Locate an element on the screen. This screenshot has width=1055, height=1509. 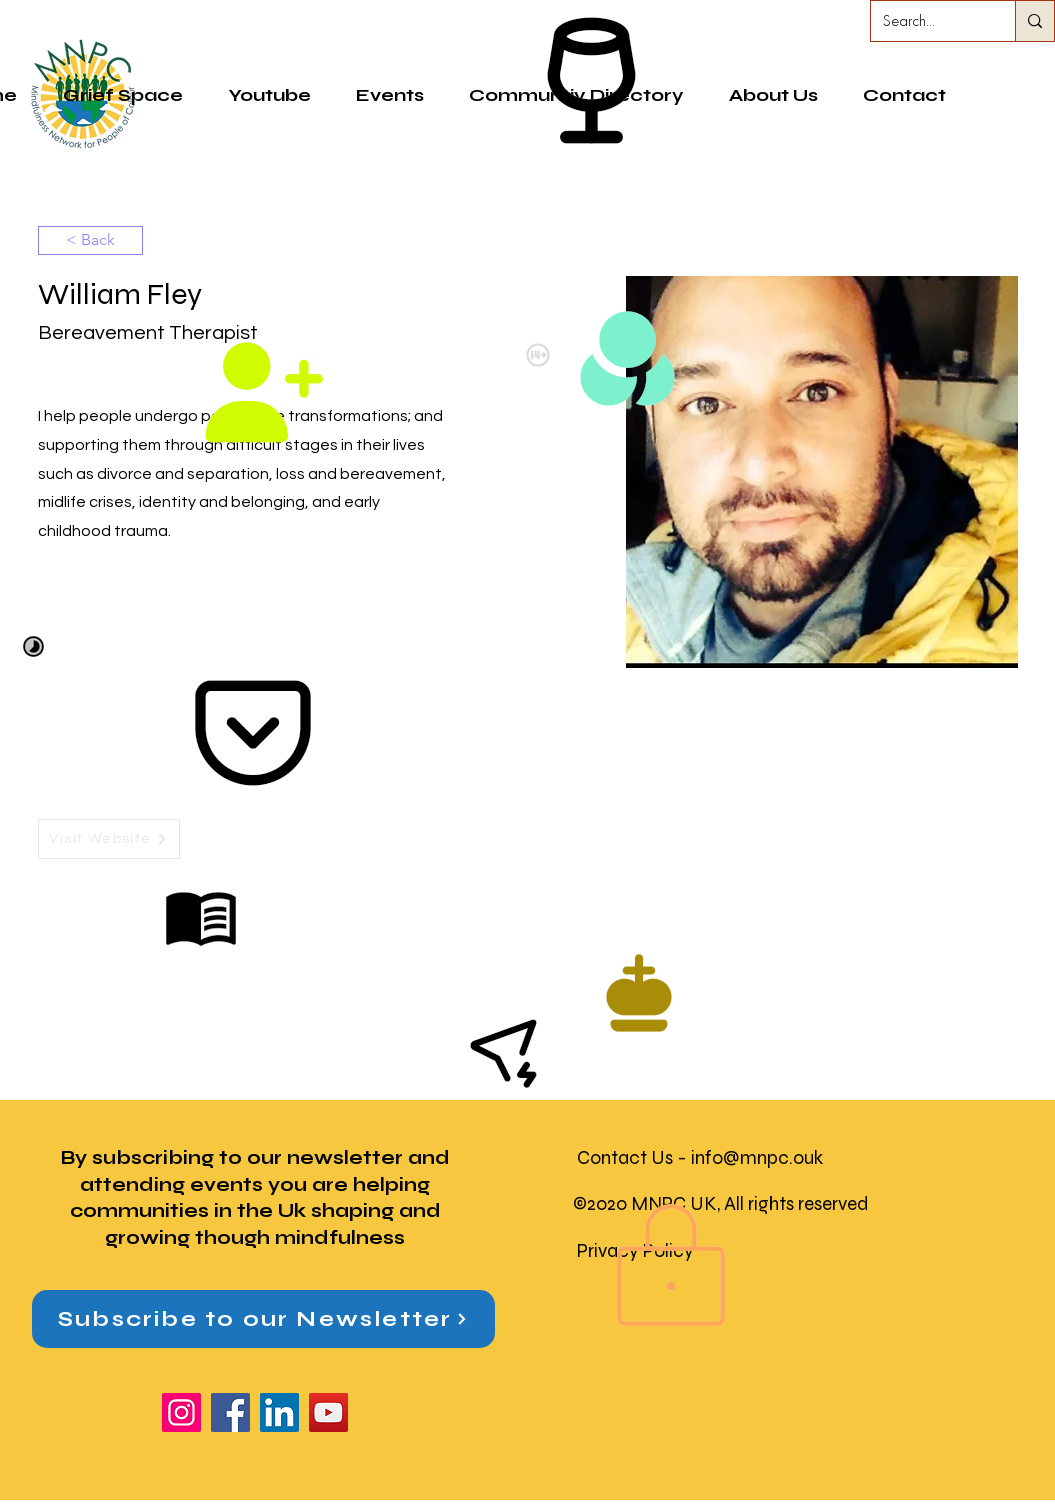
save to pocket app is located at coordinates (253, 733).